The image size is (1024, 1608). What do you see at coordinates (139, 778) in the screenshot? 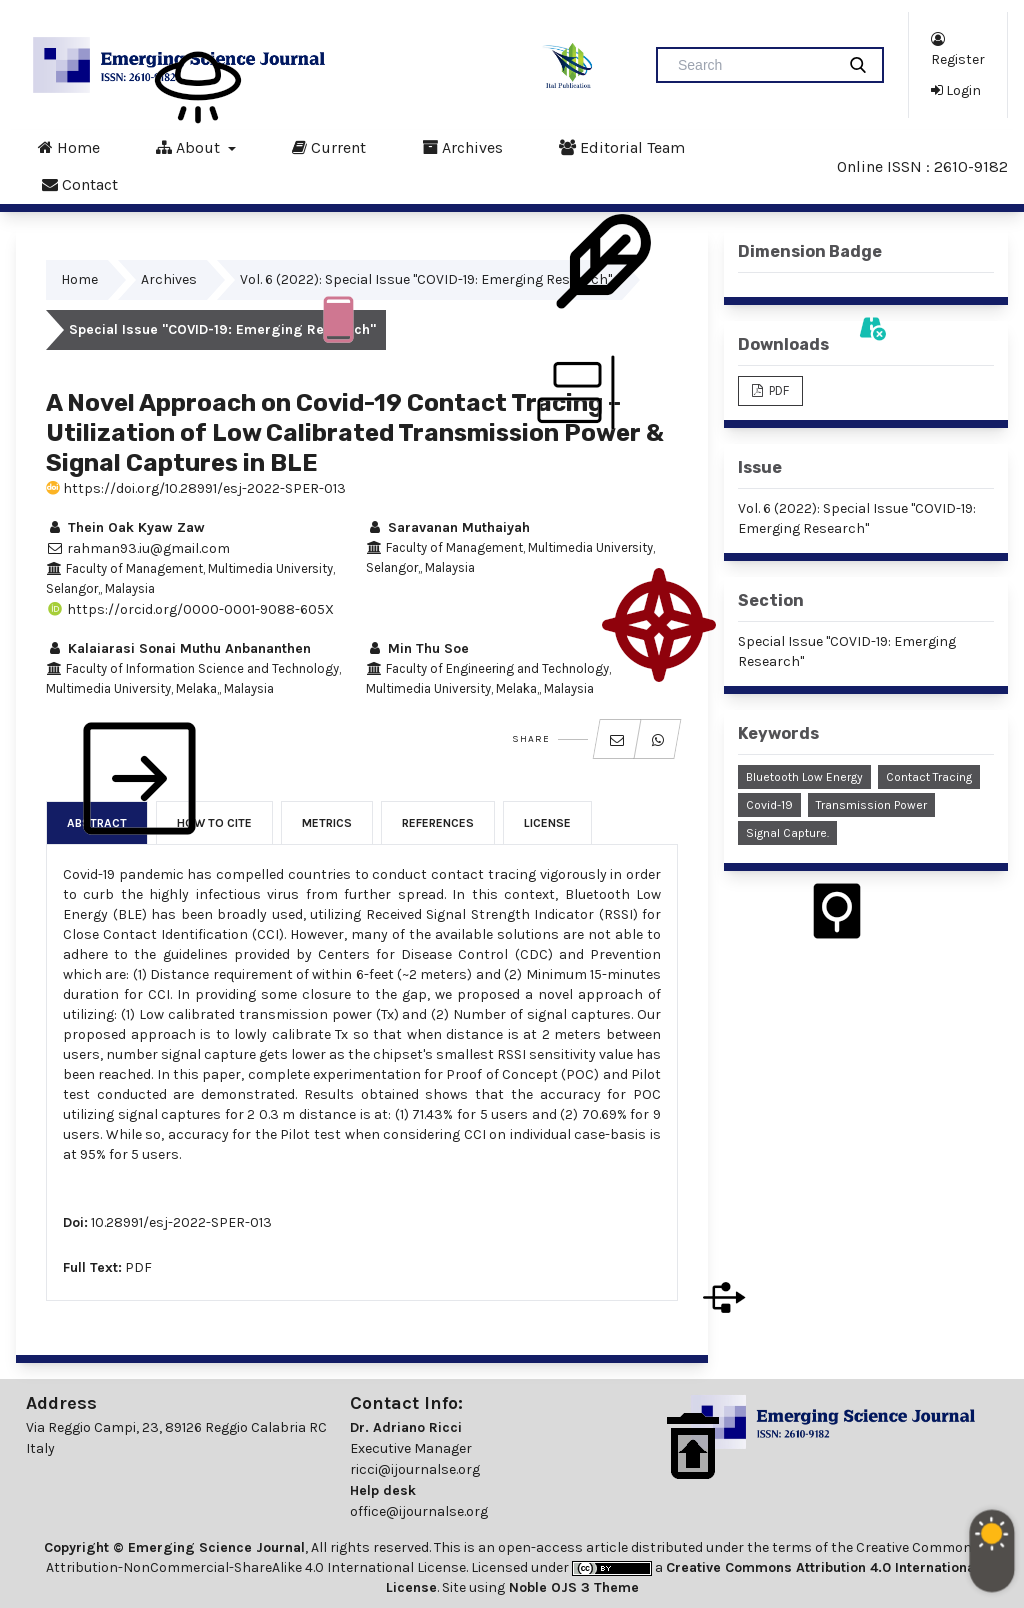
I see `navigate to the next item or screen` at bounding box center [139, 778].